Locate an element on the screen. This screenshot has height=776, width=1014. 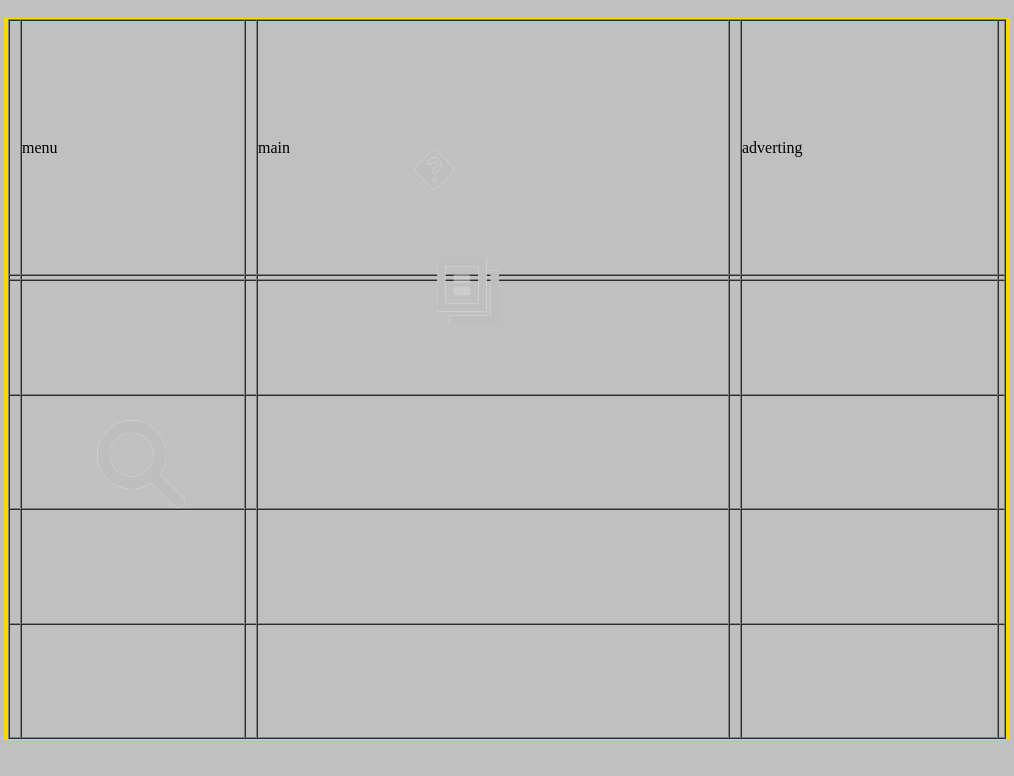
switch to paged view mode is located at coordinates (466, 291).